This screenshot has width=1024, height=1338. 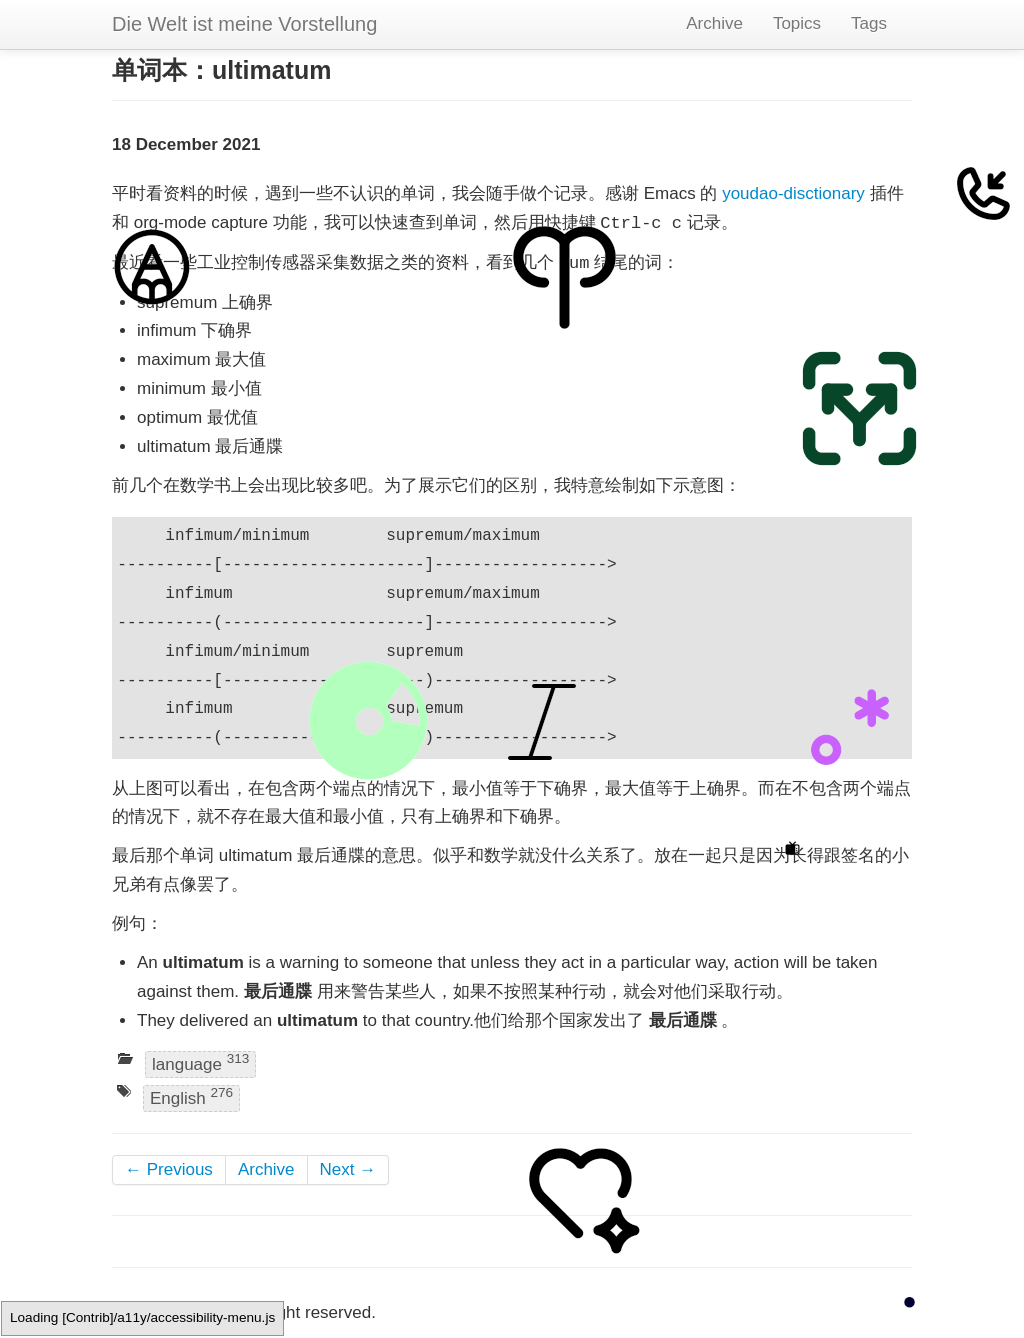 I want to click on access classic TV or broadcast content, so click(x=792, y=848).